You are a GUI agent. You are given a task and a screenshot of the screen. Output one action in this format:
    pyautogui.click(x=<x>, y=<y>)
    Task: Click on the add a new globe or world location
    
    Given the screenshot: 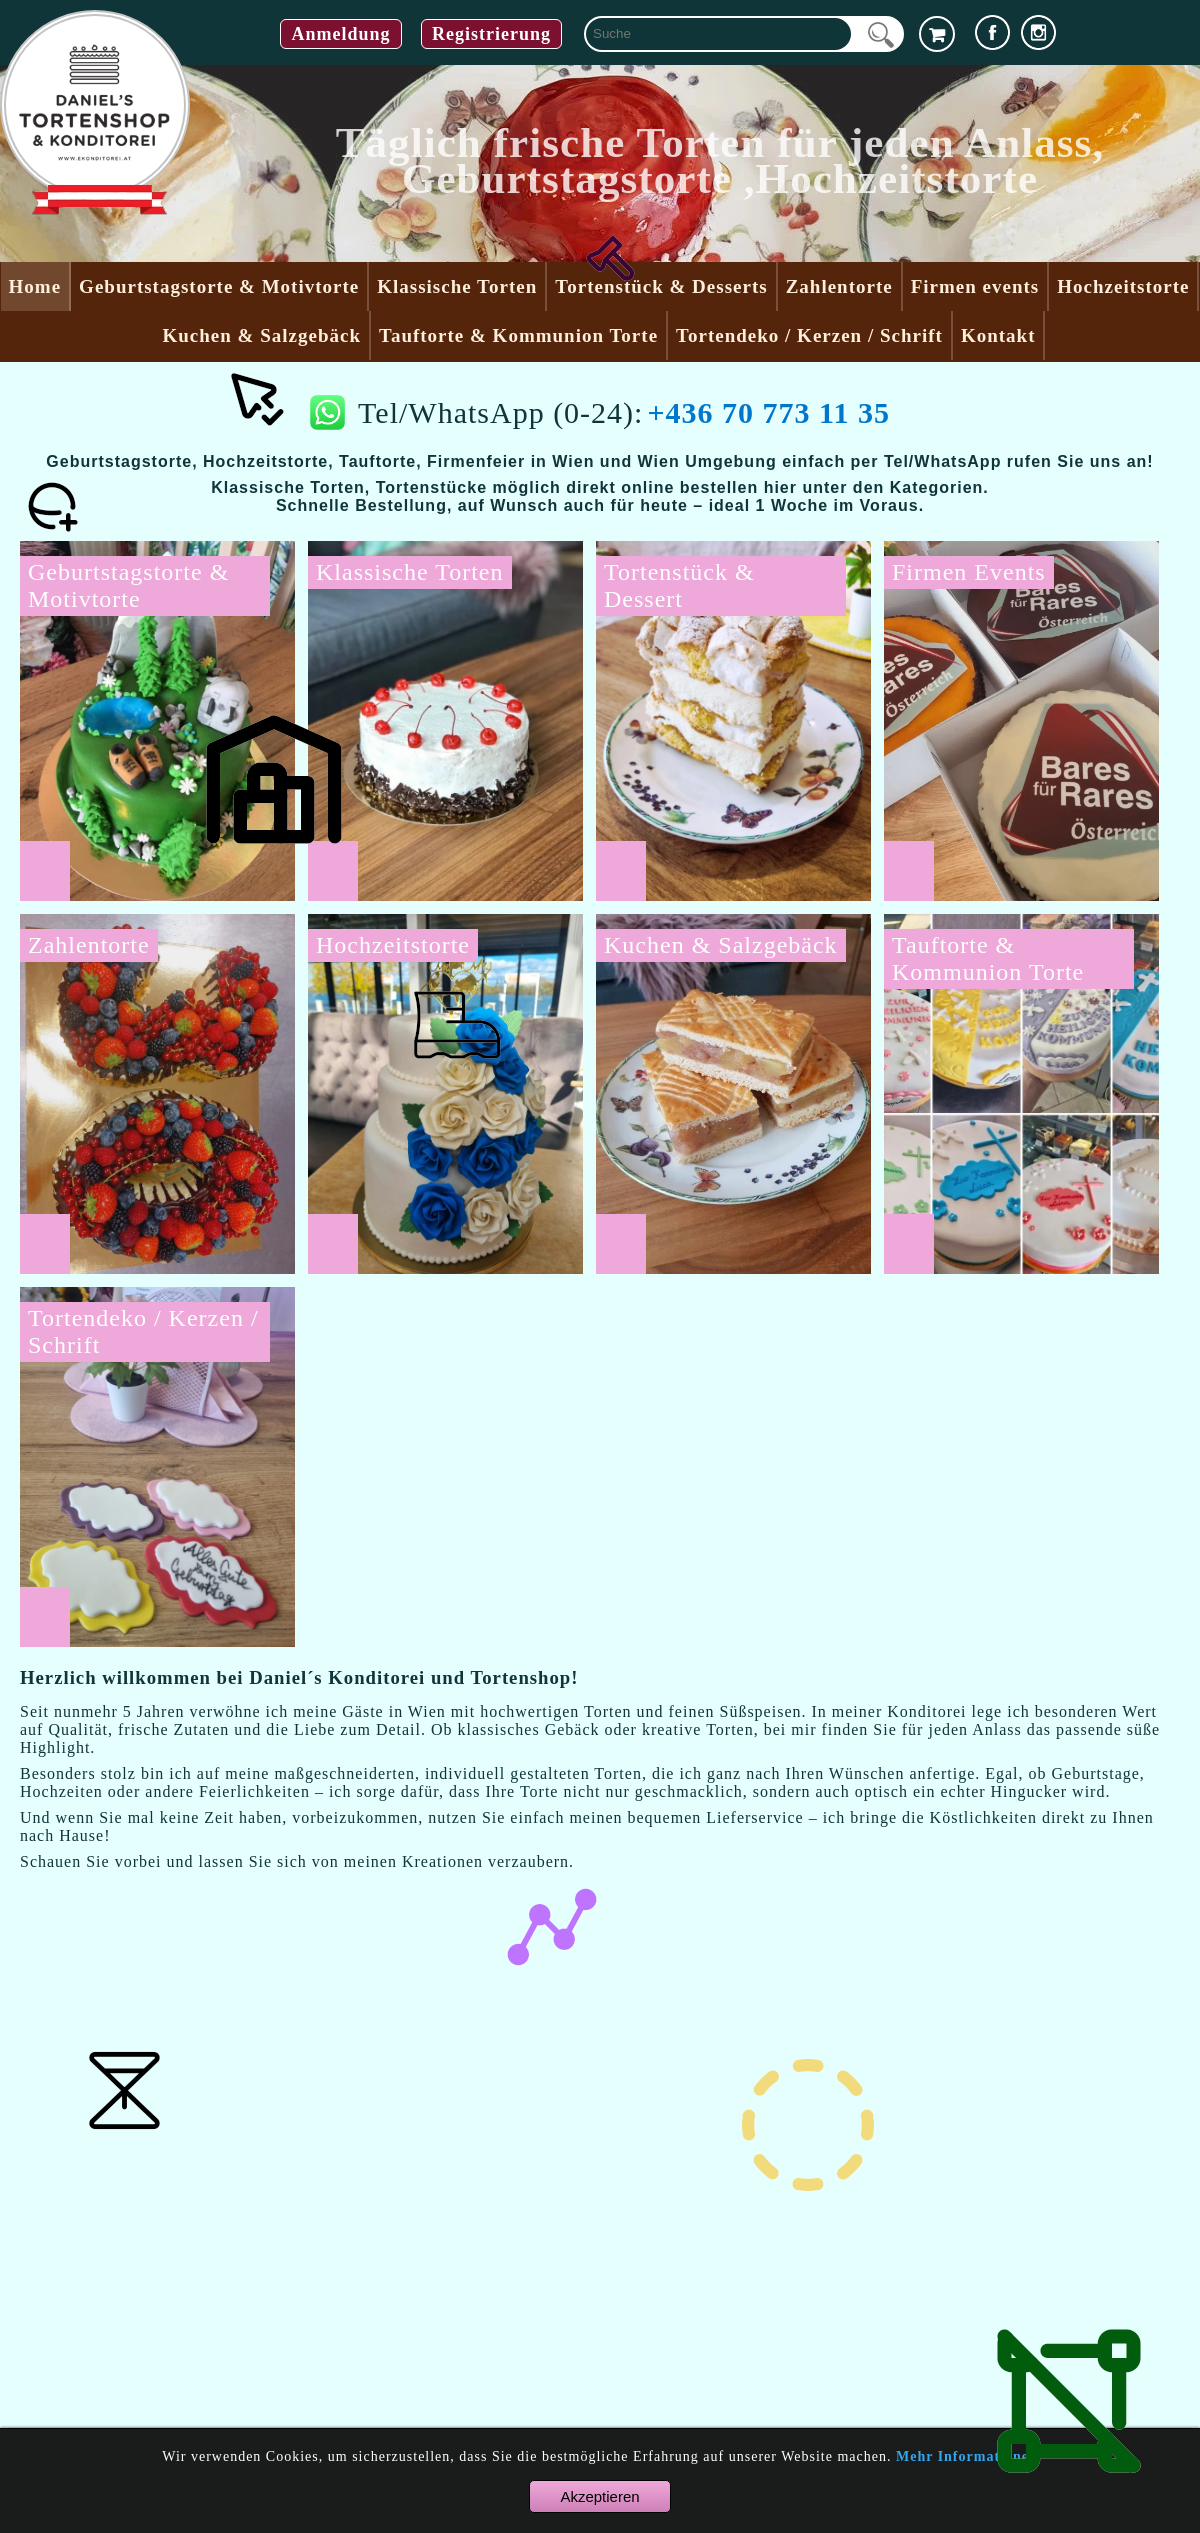 What is the action you would take?
    pyautogui.click(x=52, y=506)
    